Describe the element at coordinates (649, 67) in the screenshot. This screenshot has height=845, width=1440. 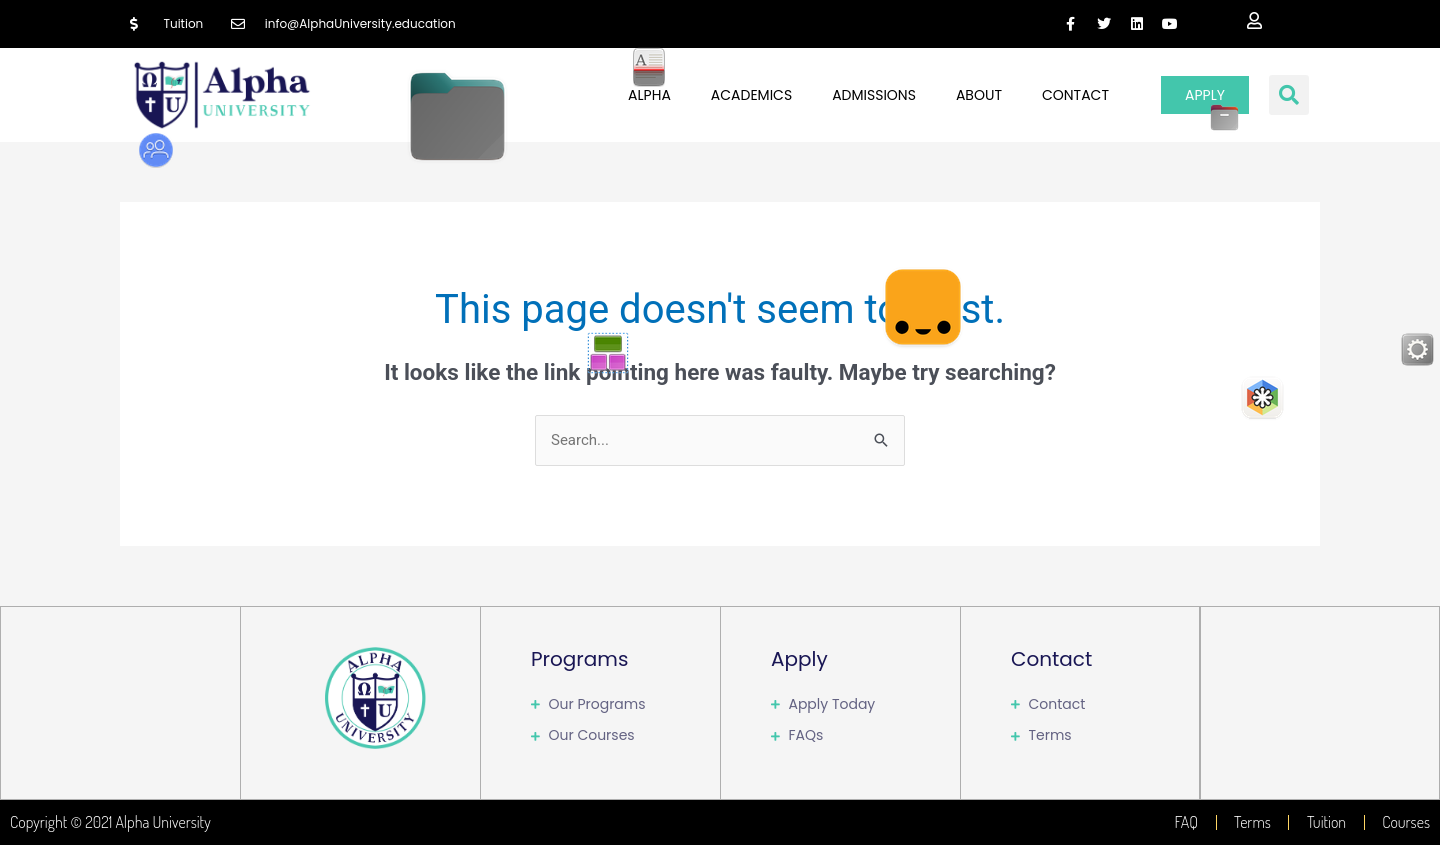
I see `open document scanner app` at that location.